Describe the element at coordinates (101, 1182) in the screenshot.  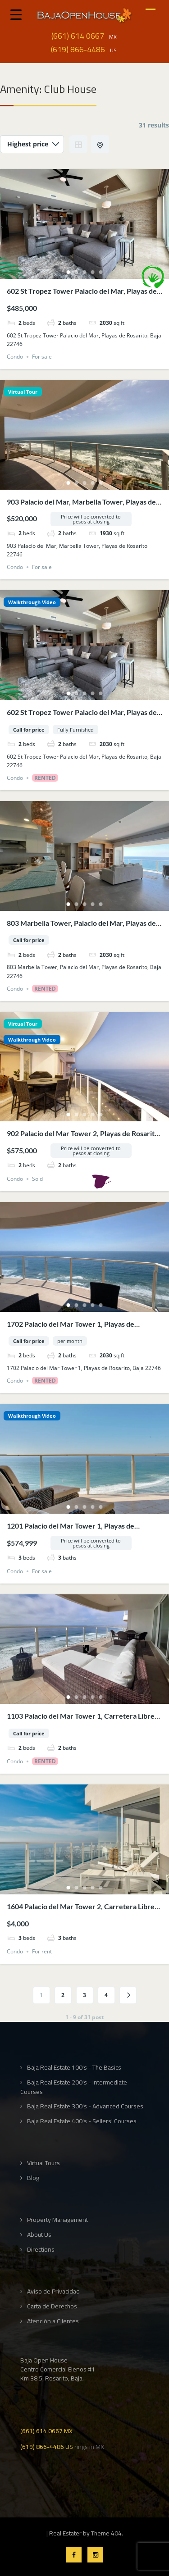
I see `select spain as your country or region` at that location.